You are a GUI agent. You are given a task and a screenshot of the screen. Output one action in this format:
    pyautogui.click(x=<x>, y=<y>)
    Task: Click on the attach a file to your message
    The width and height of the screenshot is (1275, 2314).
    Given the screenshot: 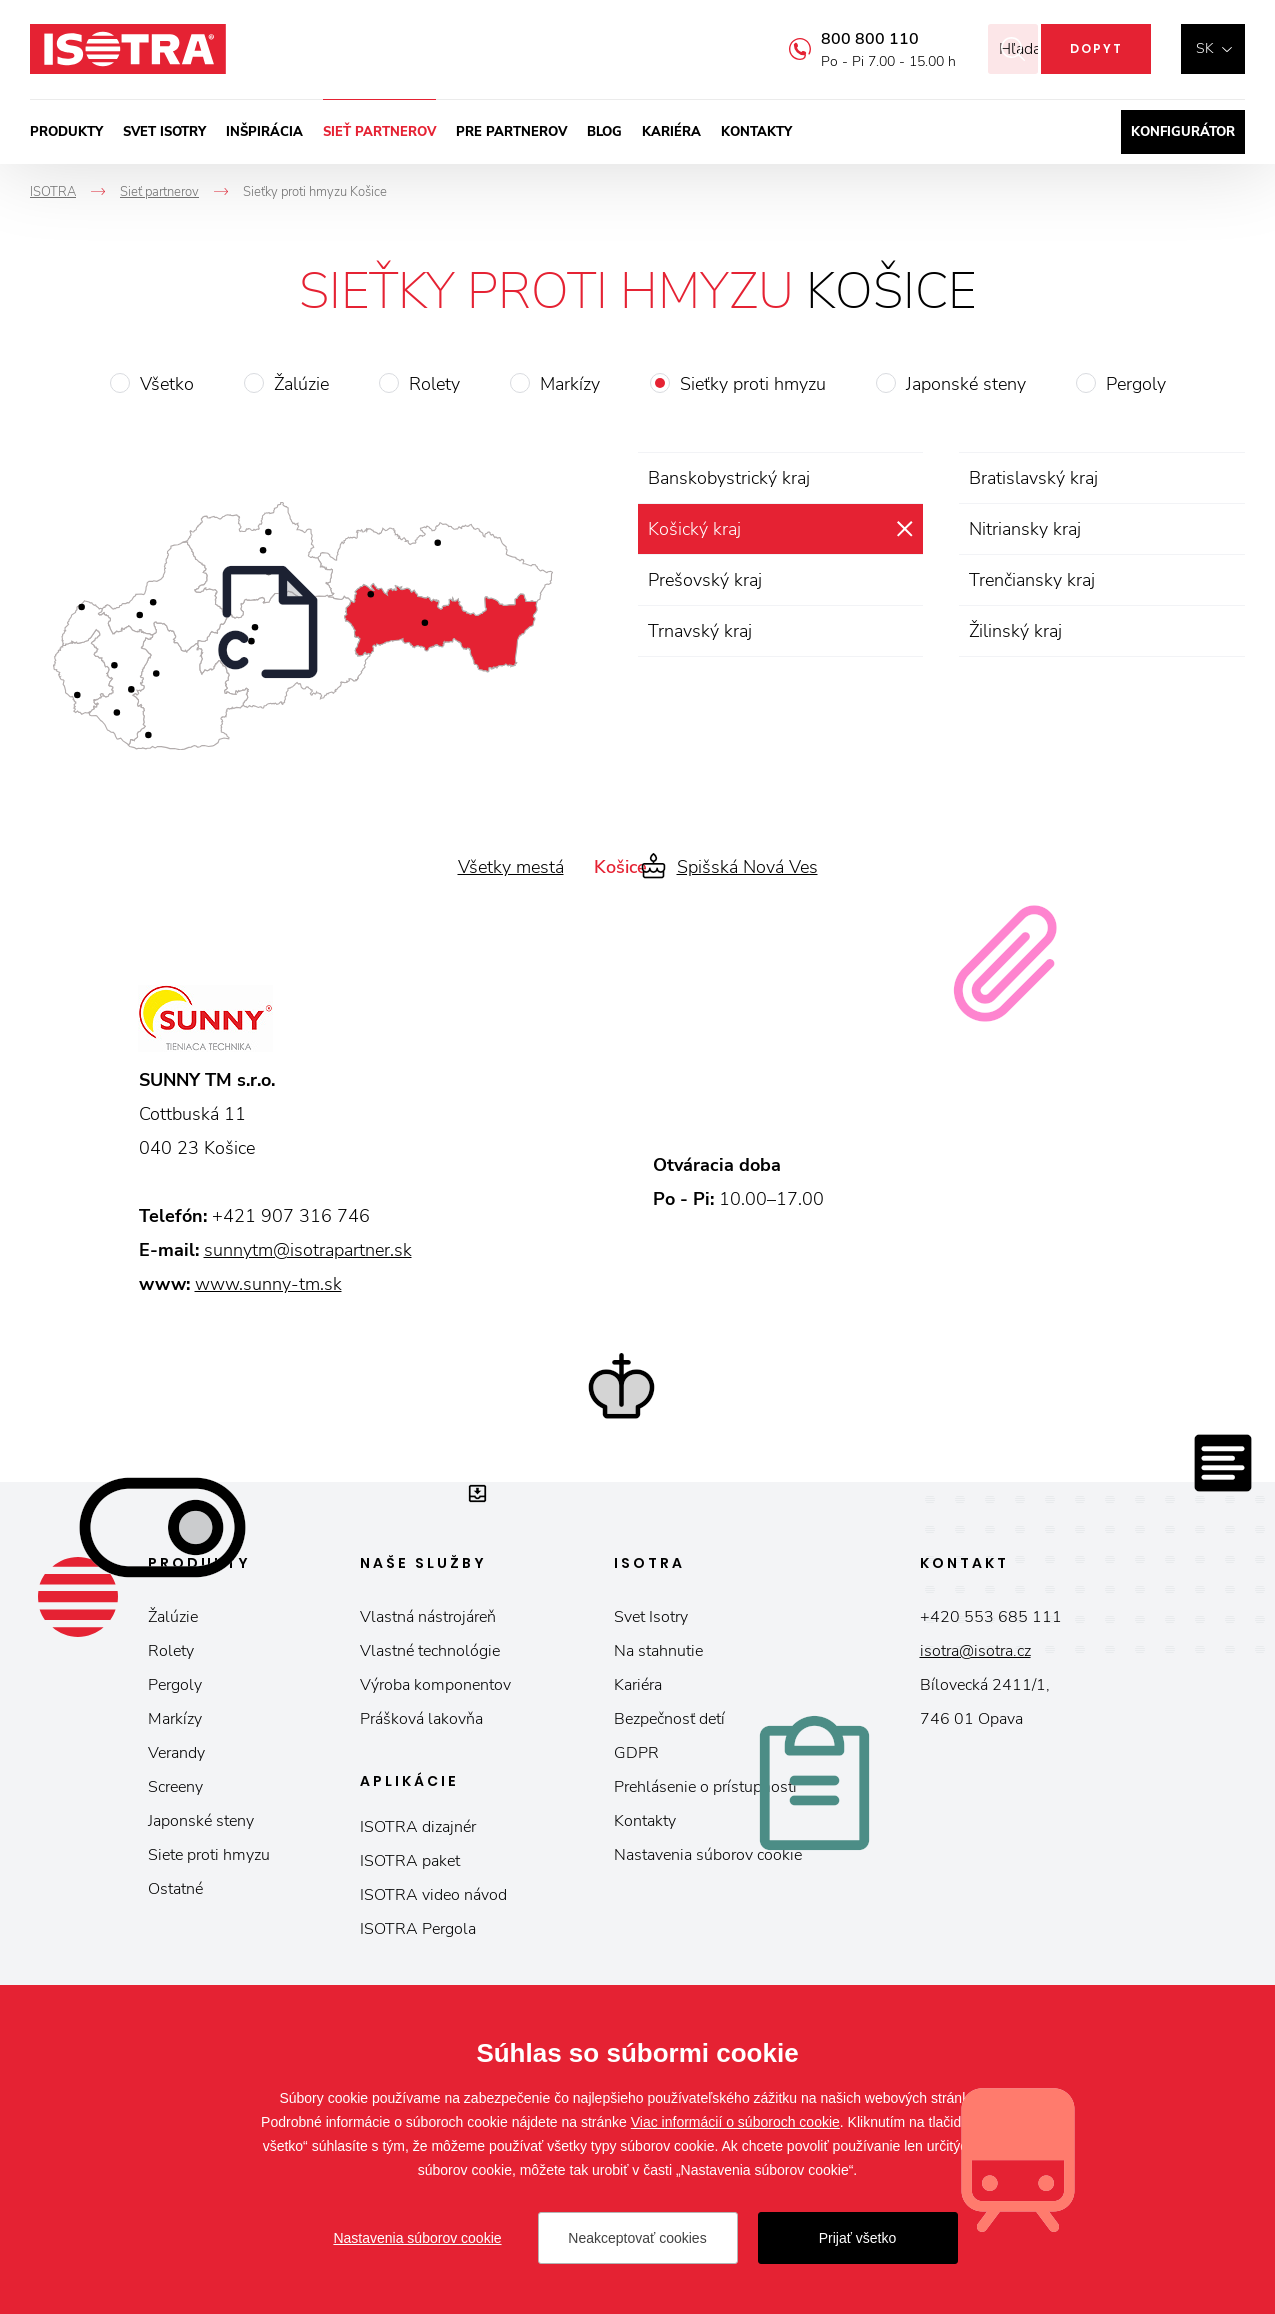 What is the action you would take?
    pyautogui.click(x=1007, y=963)
    